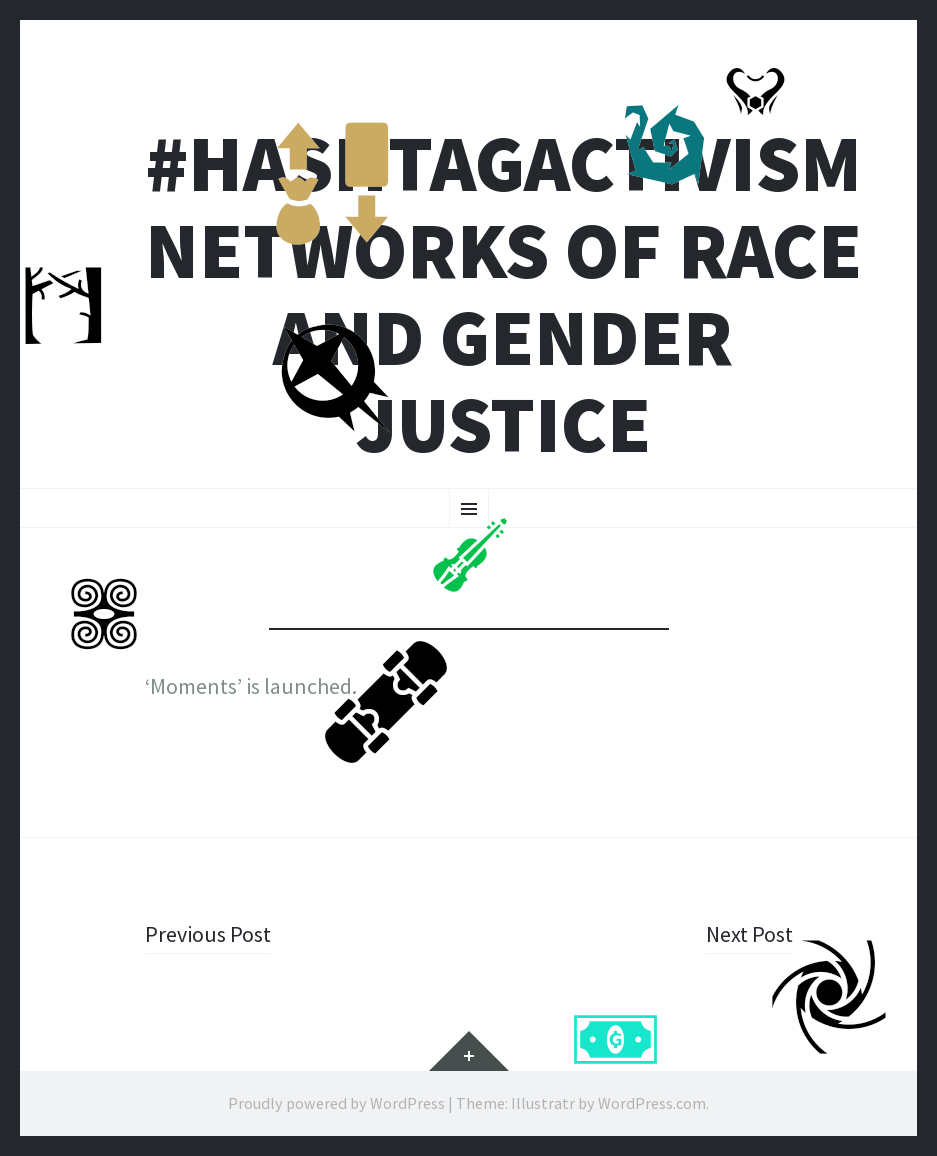 This screenshot has height=1156, width=937. What do you see at coordinates (104, 614) in the screenshot?
I see `dwennimmen adinkra symbol representing humility and strength` at bounding box center [104, 614].